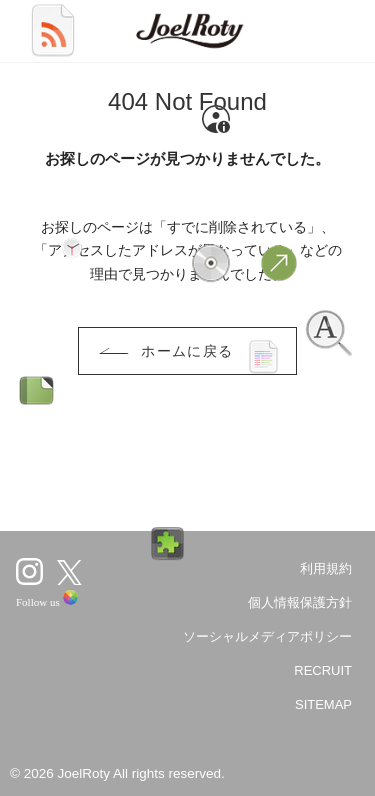 This screenshot has height=796, width=375. Describe the element at coordinates (53, 30) in the screenshot. I see `an RSS feed file or subscription document` at that location.